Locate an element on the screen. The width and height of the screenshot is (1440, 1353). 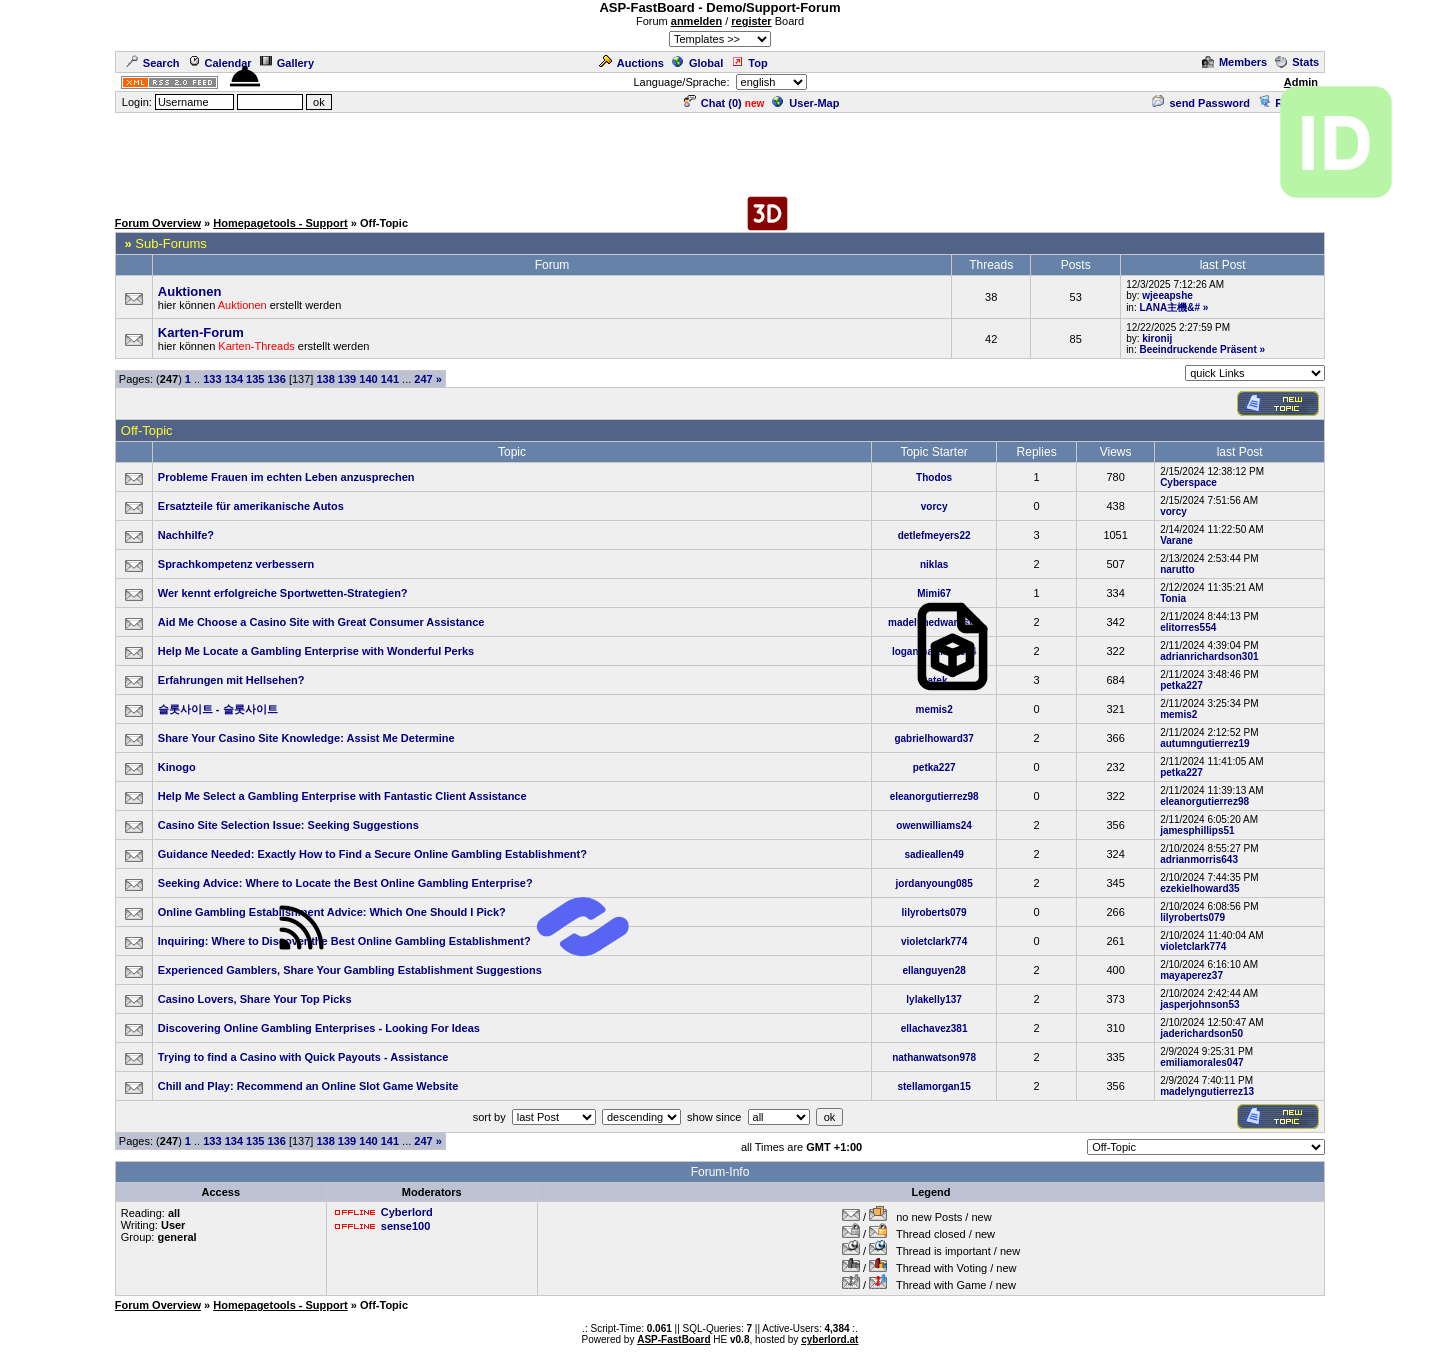
open a 3d model file is located at coordinates (952, 646).